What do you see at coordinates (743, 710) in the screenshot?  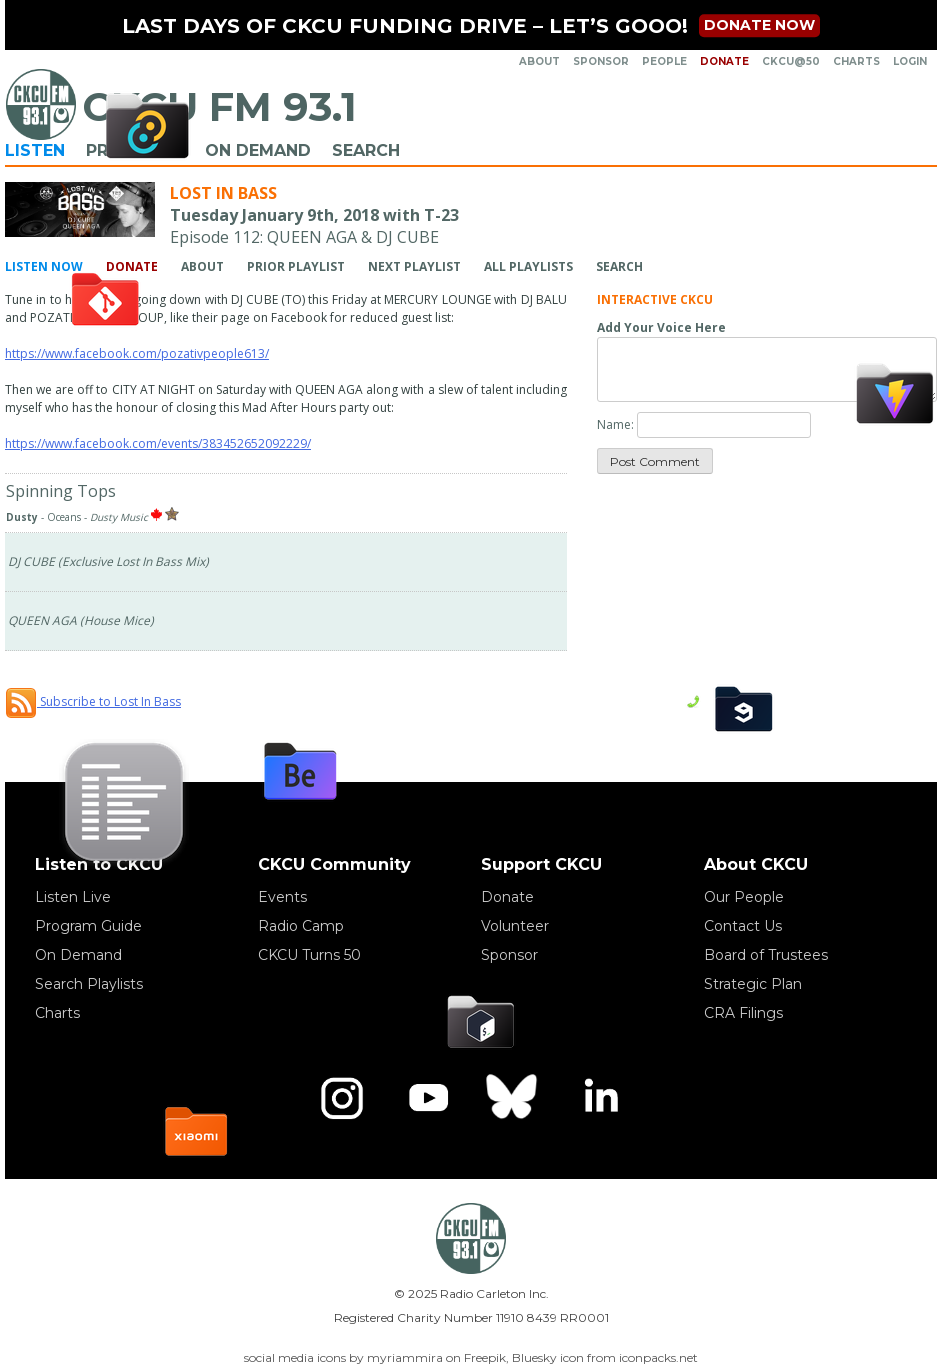 I see `open 9GAG downloads folder` at bounding box center [743, 710].